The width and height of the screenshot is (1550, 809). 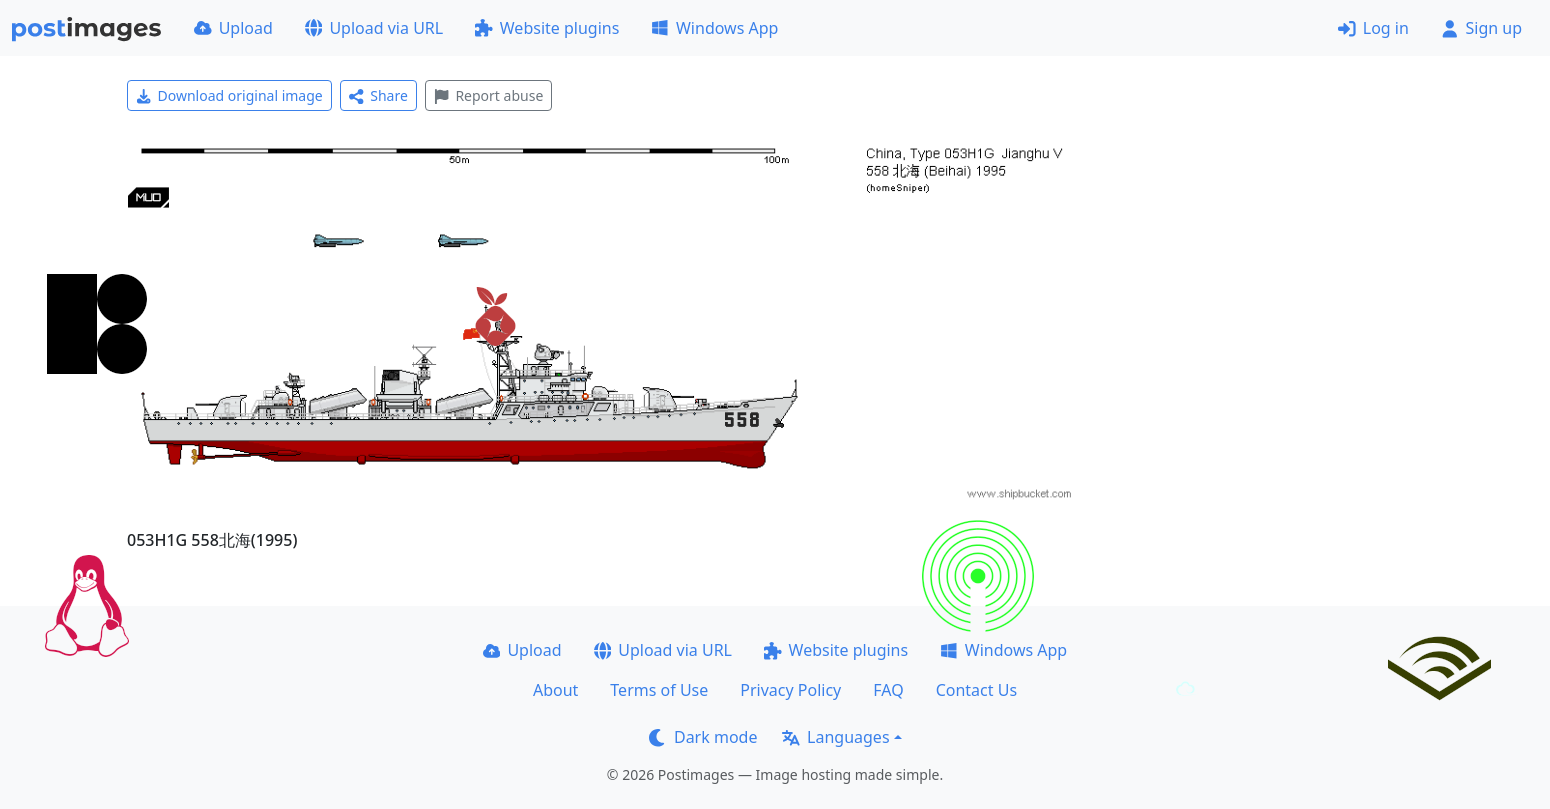 I want to click on iBeacon bluetooth proximity technology logo, so click(x=978, y=576).